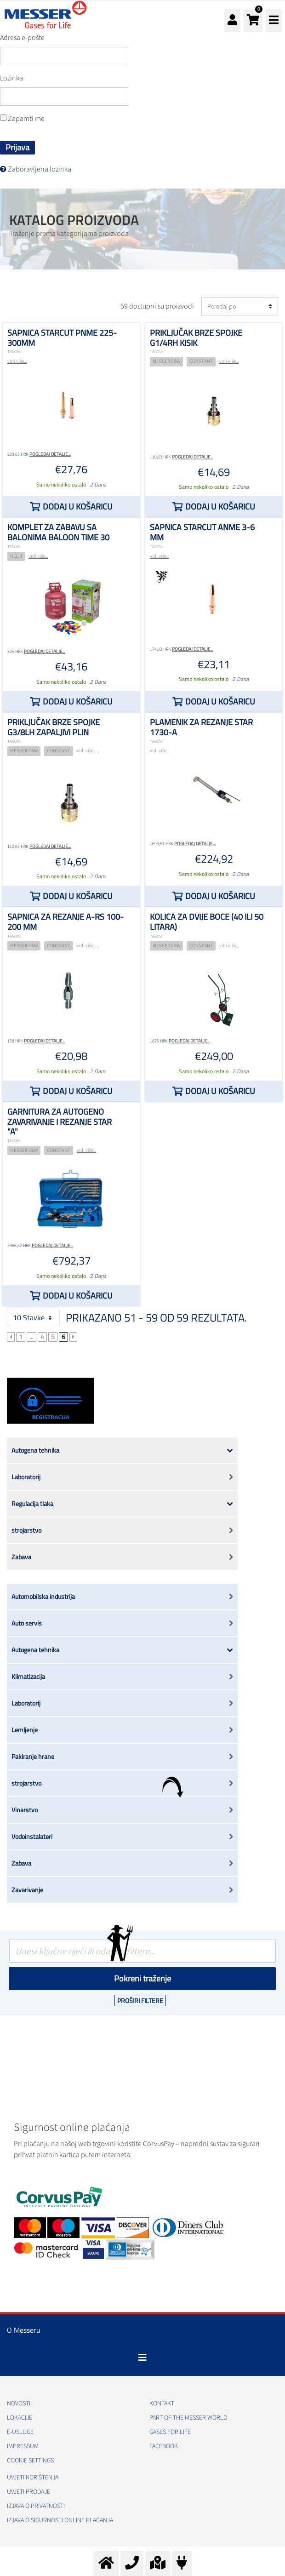  Describe the element at coordinates (172, 1787) in the screenshot. I see `perform a dunk or slam action in a game` at that location.